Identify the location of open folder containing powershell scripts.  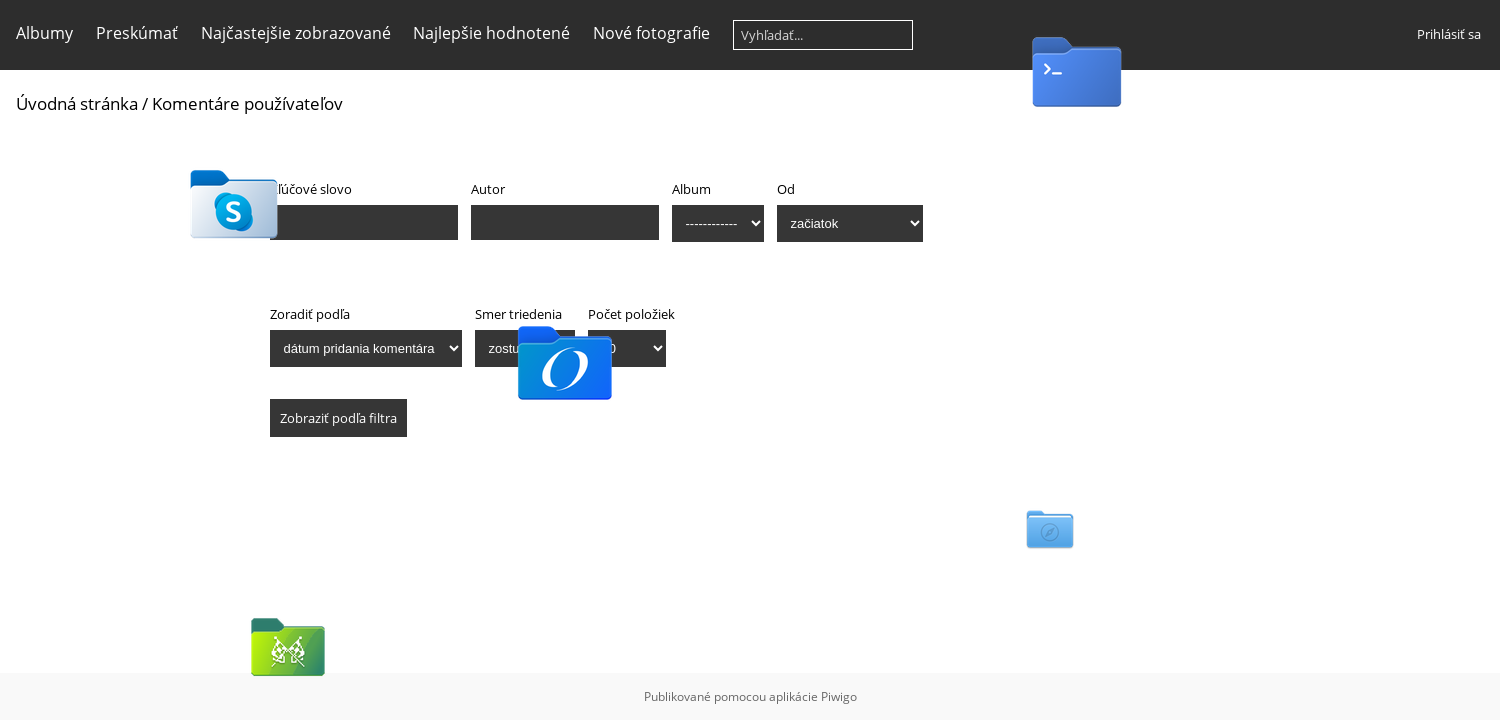
(1076, 74).